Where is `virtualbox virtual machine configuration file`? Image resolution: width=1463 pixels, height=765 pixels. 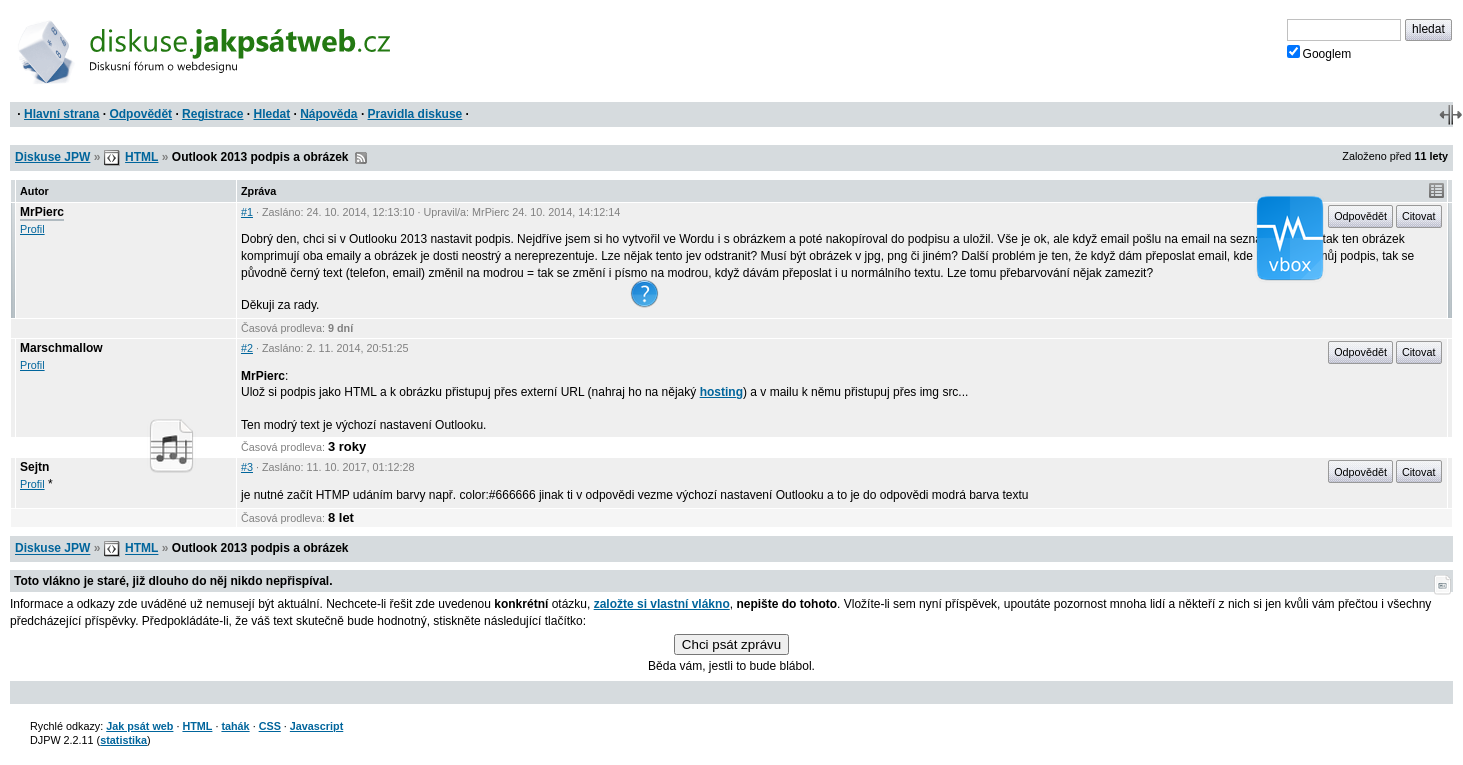 virtualbox virtual machine configuration file is located at coordinates (1290, 238).